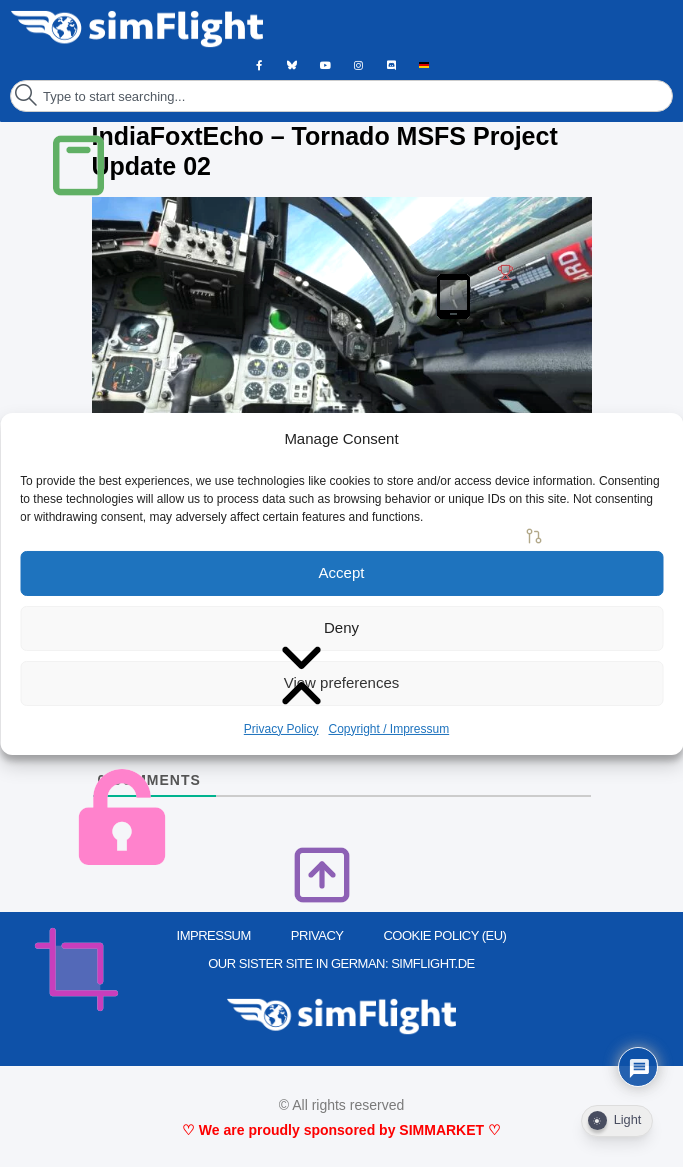 The height and width of the screenshot is (1167, 683). I want to click on unlock or access secured content, so click(122, 817).